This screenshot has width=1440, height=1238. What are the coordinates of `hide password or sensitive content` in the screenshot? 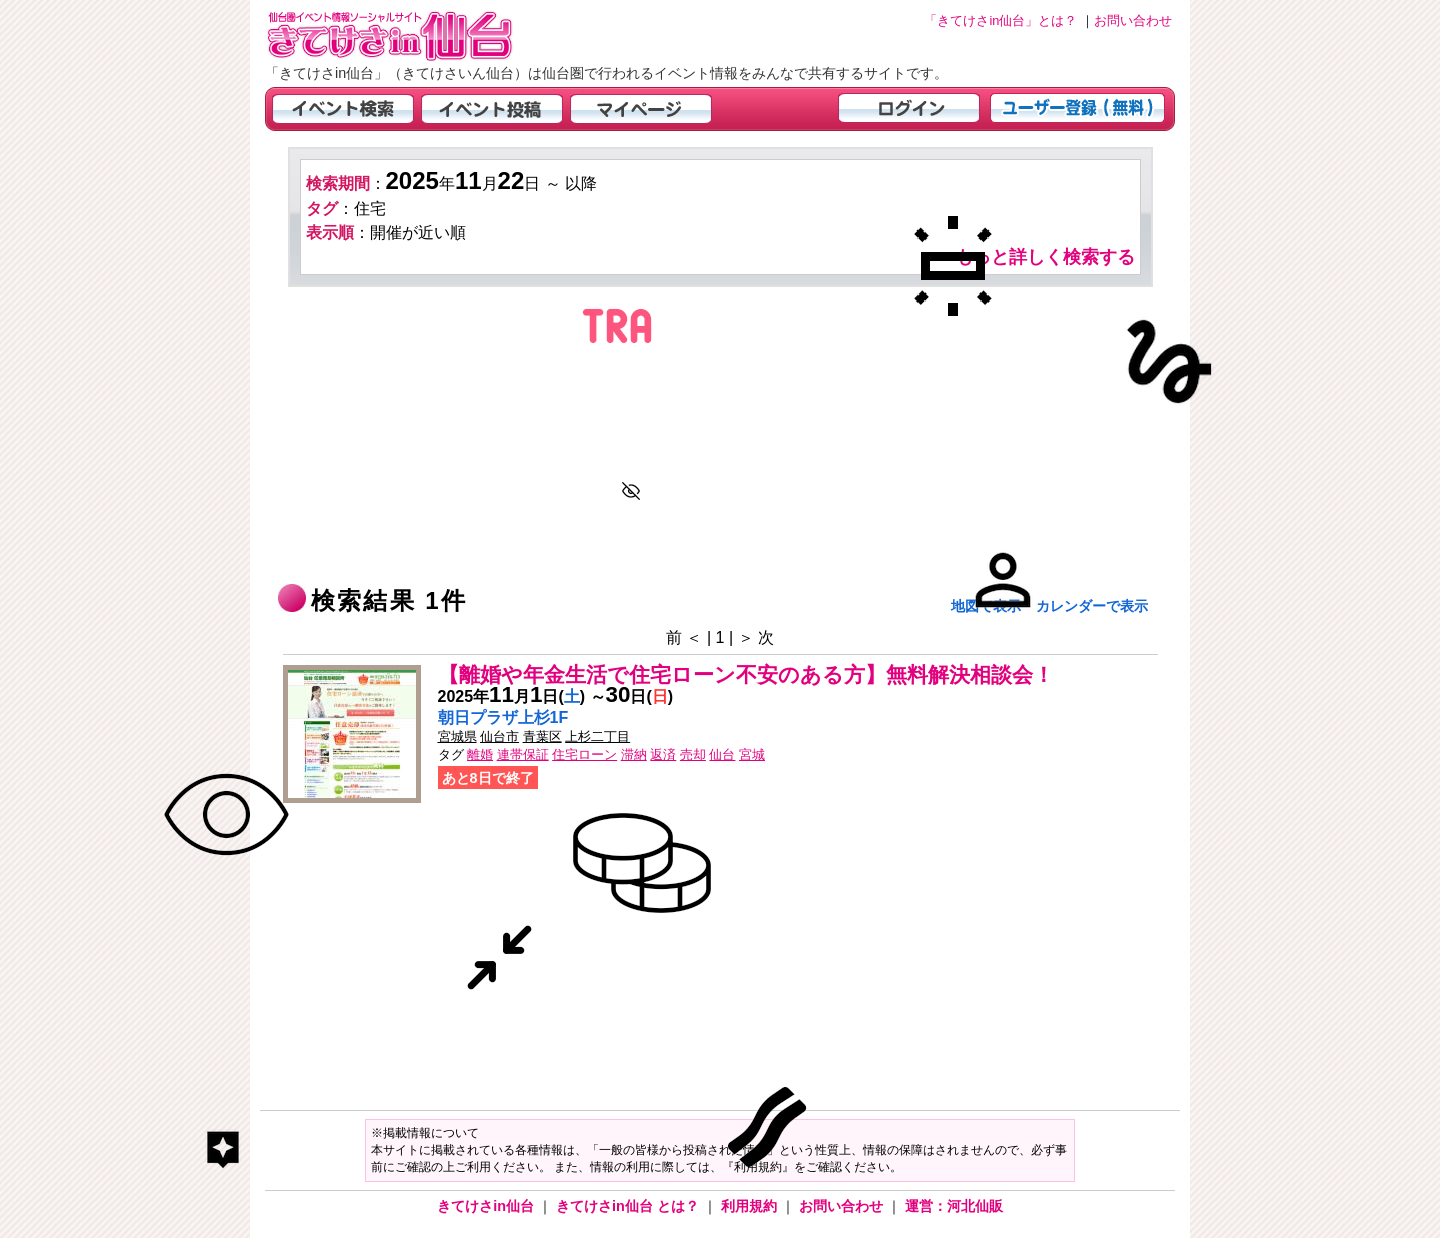 It's located at (631, 491).